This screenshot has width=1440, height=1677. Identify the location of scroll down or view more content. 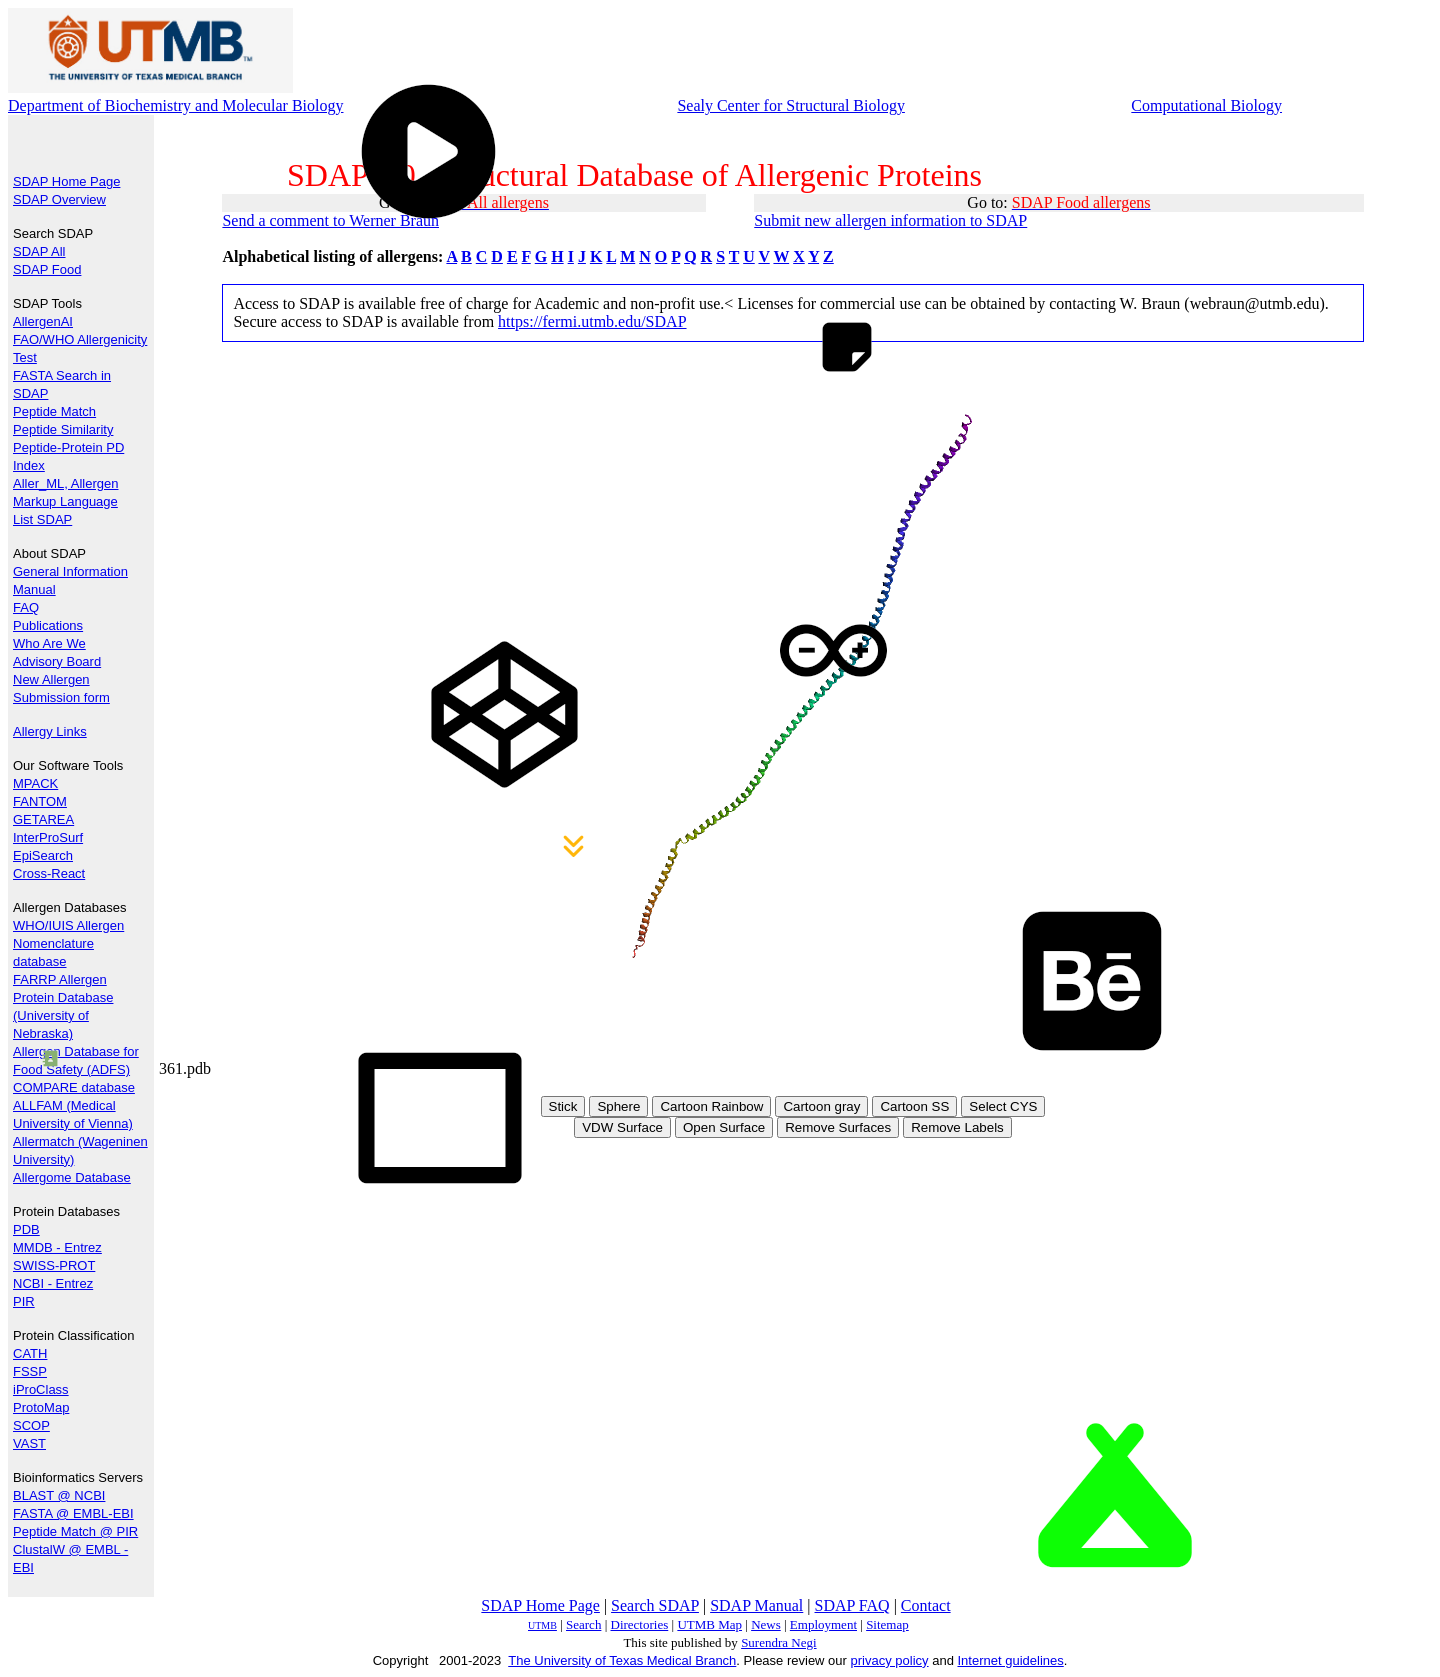
(573, 845).